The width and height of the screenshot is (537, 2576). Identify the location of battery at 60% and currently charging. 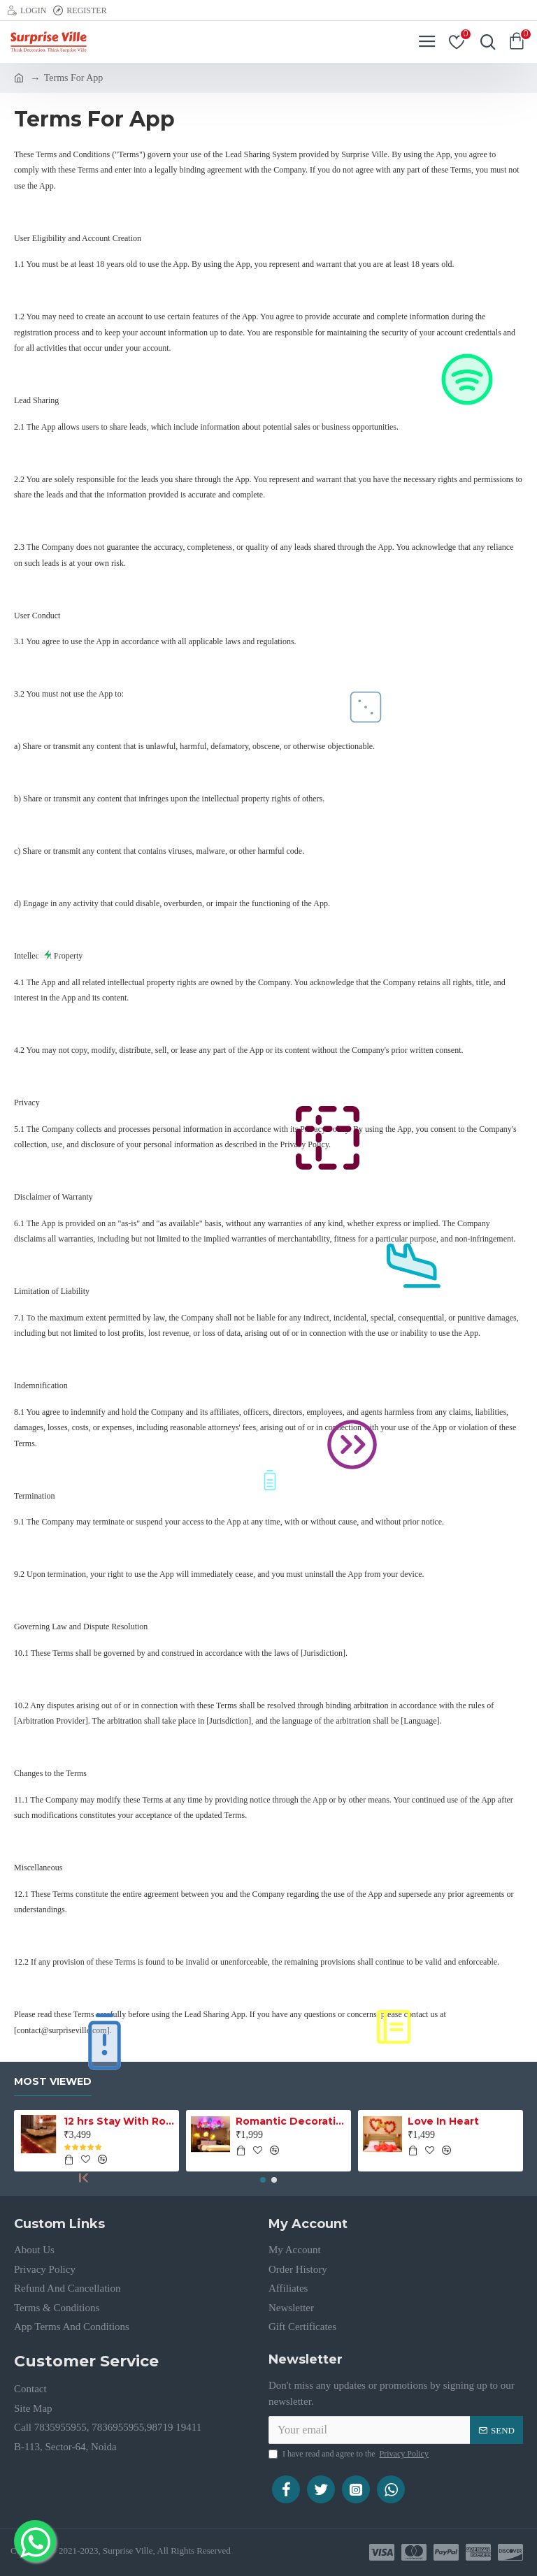
(48, 954).